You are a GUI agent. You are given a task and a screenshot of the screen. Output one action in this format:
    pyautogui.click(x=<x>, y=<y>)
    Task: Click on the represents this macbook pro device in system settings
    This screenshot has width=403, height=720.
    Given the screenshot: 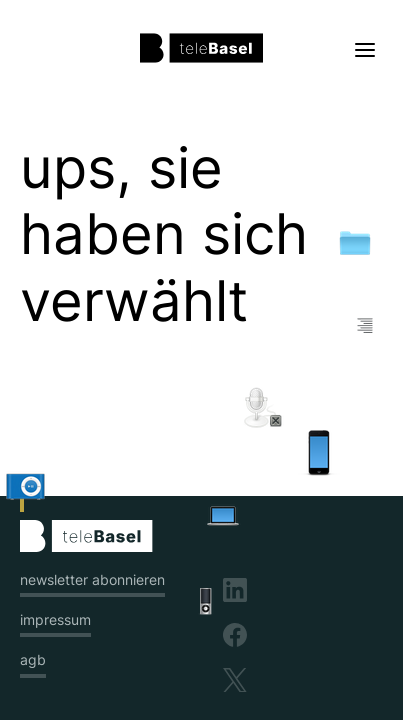 What is the action you would take?
    pyautogui.click(x=223, y=514)
    